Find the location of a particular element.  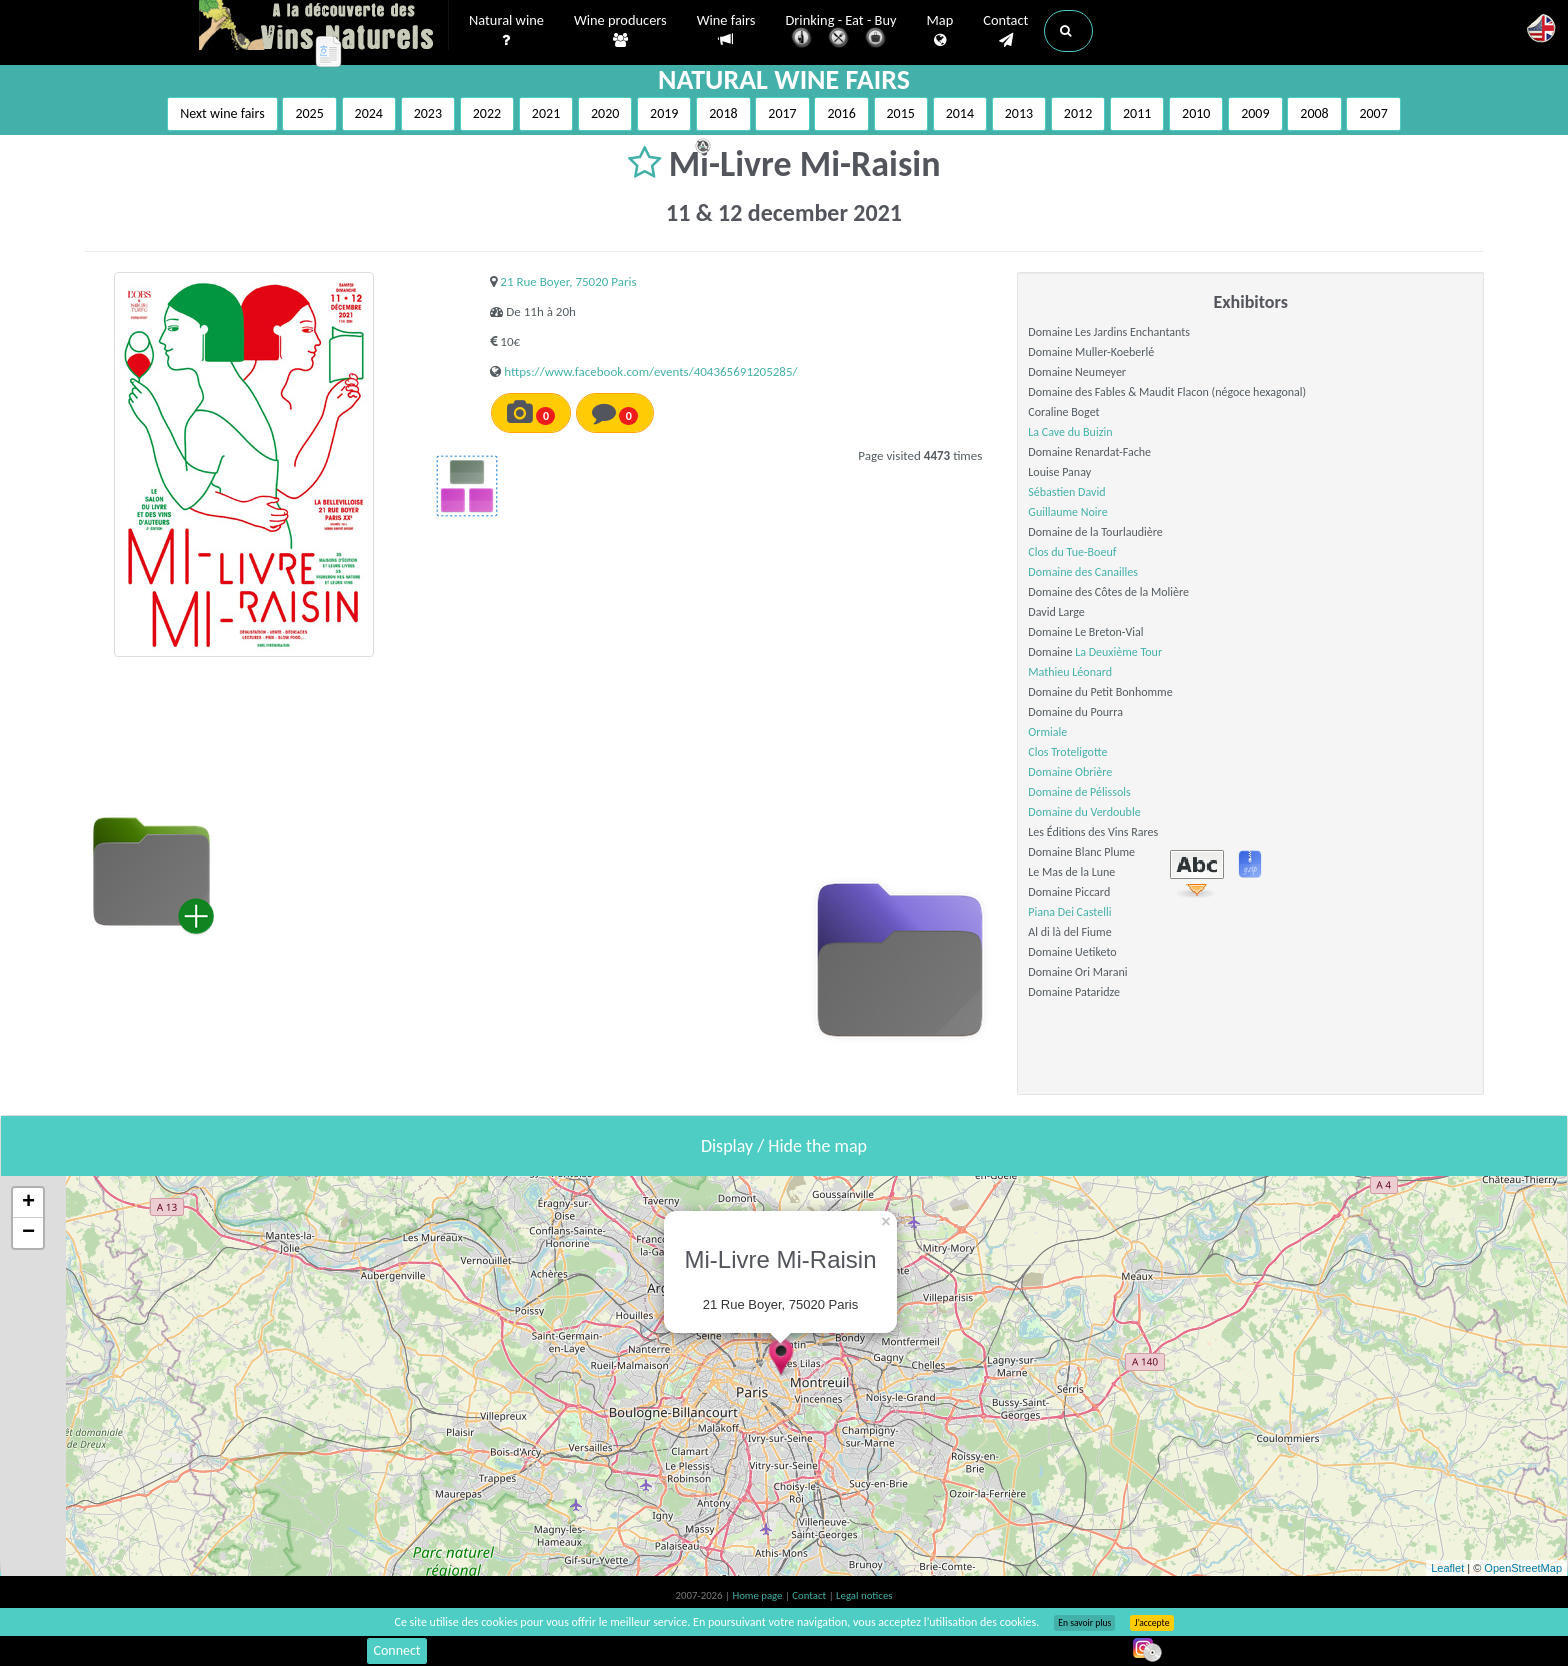

check for available software updates is located at coordinates (703, 146).